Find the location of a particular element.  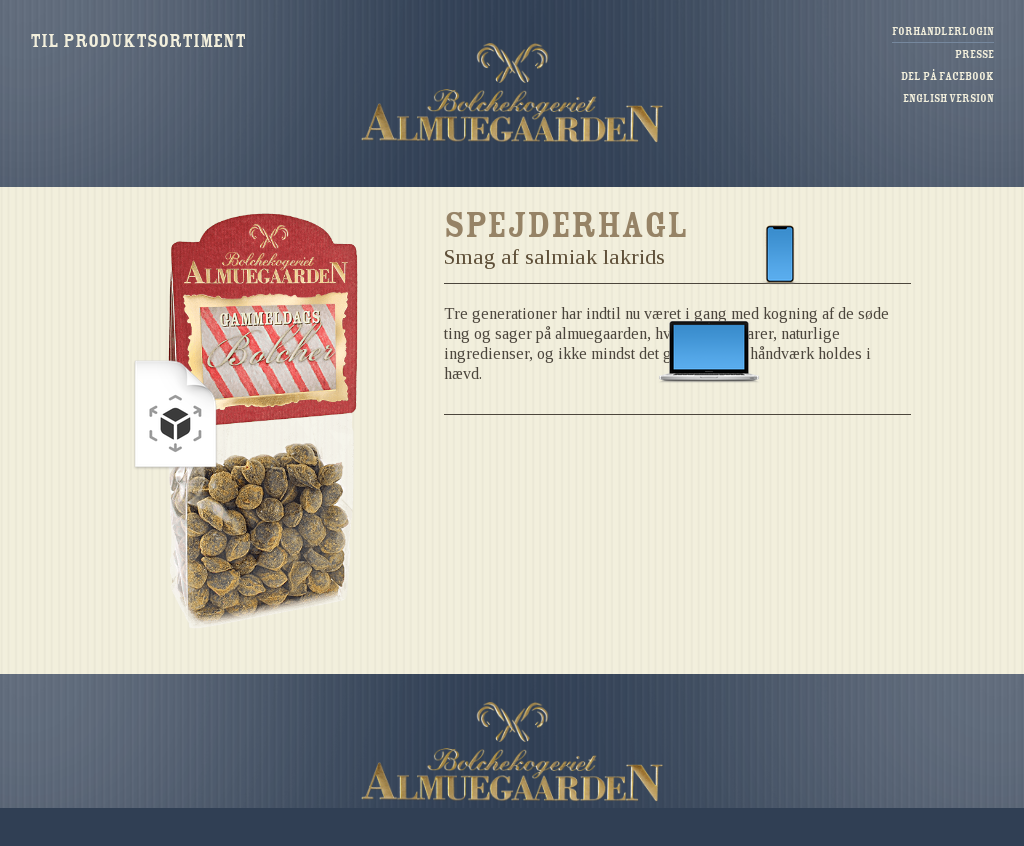

represents this macbook pro device in system settings is located at coordinates (709, 348).